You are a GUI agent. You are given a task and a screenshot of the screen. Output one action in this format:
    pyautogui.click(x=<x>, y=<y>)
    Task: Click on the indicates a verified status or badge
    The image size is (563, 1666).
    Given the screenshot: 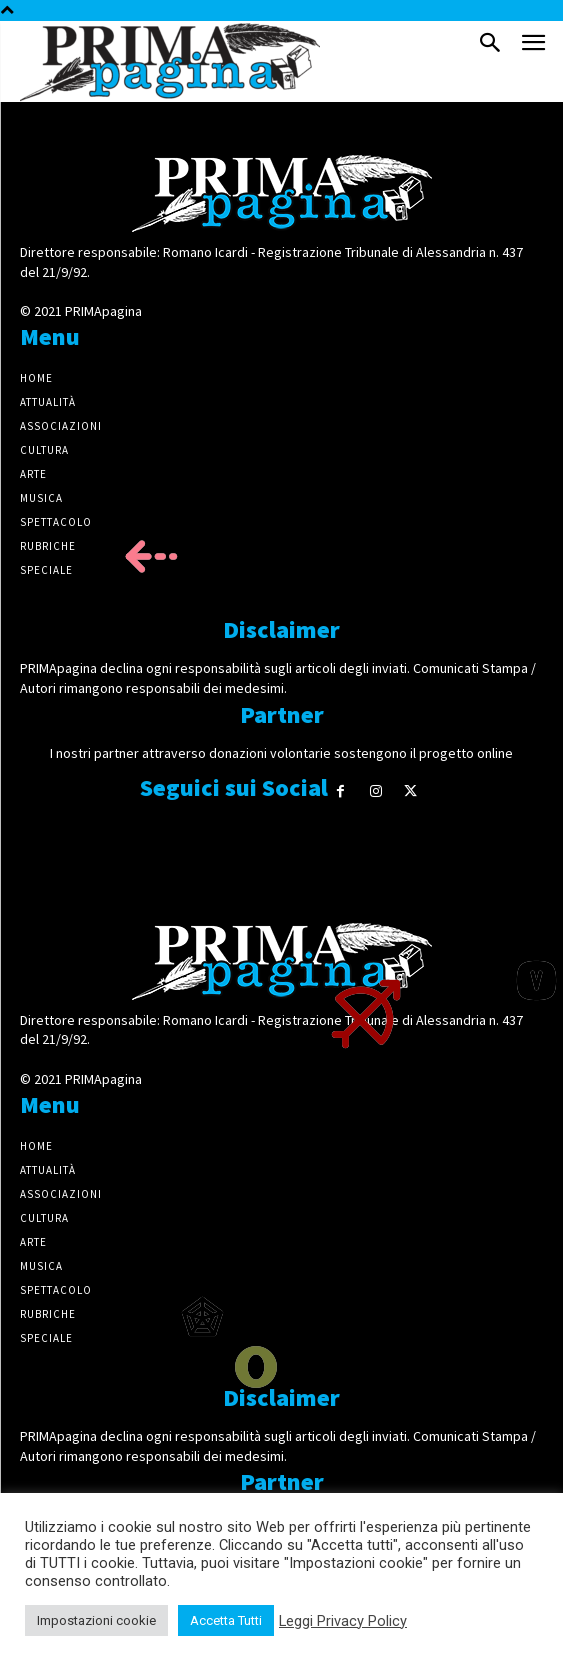 What is the action you would take?
    pyautogui.click(x=536, y=980)
    